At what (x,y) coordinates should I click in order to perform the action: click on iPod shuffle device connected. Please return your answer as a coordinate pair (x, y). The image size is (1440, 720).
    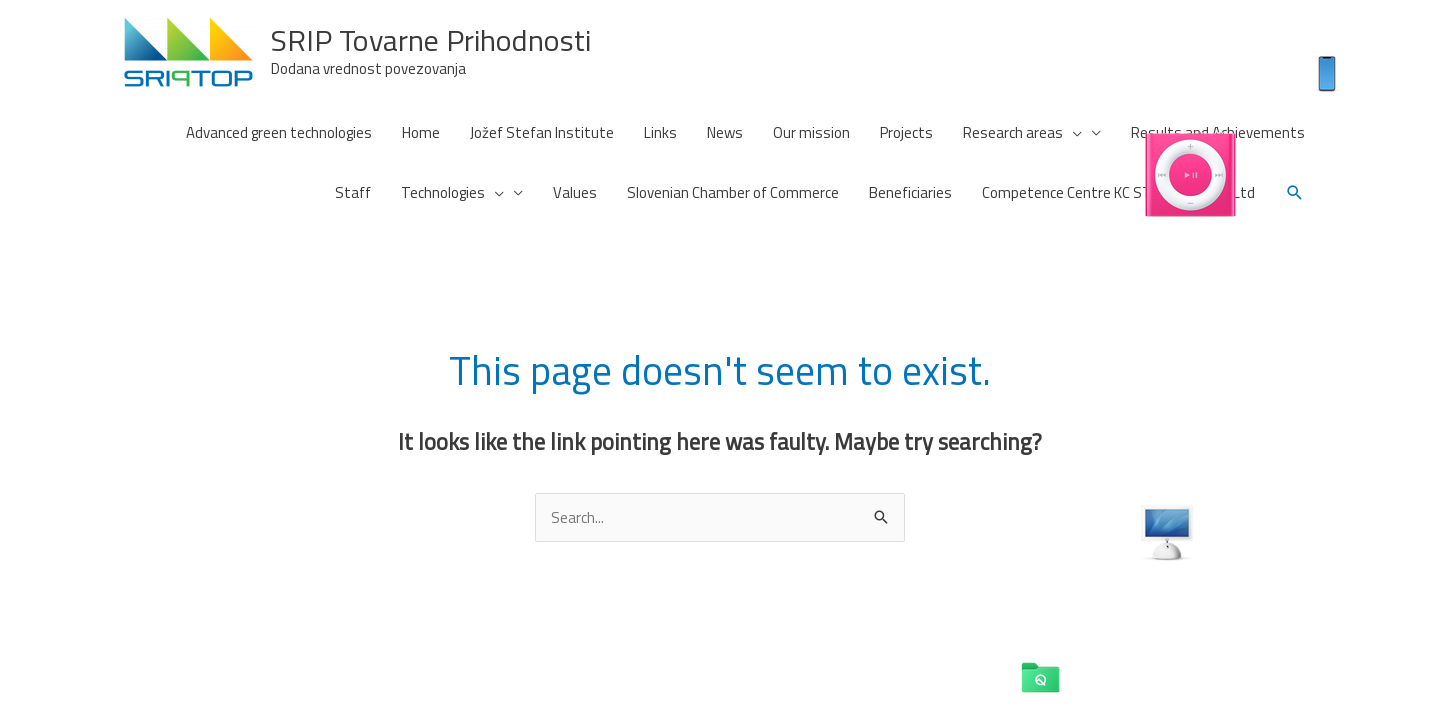
    Looking at the image, I should click on (1190, 174).